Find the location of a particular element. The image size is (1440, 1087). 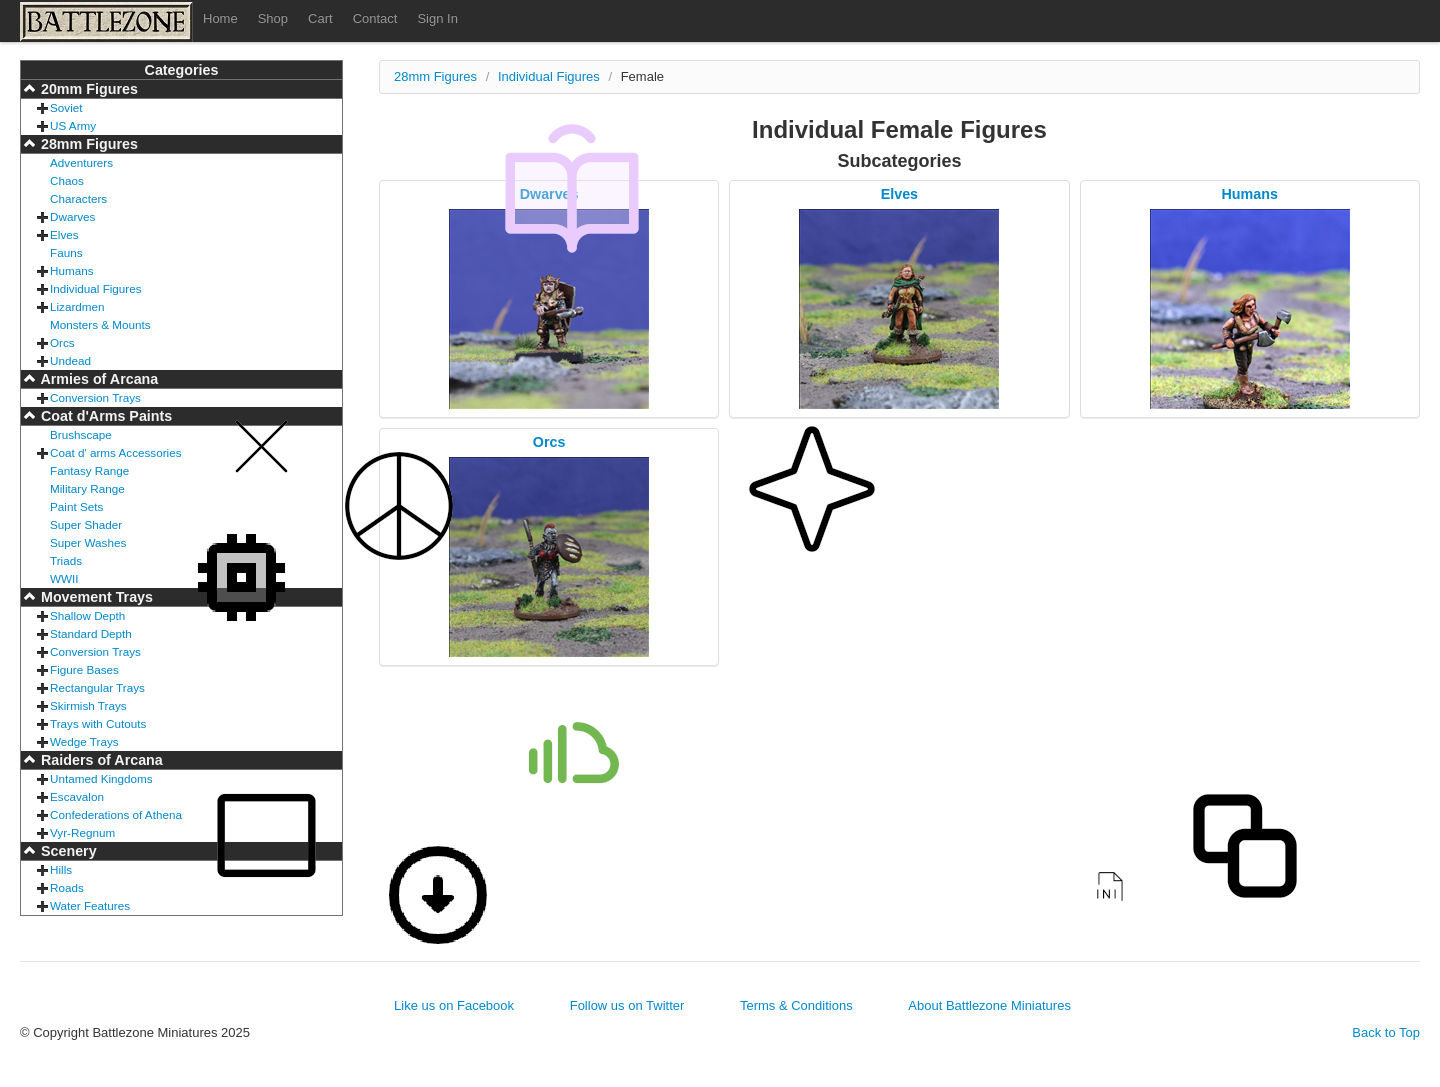

download file or content is located at coordinates (438, 895).